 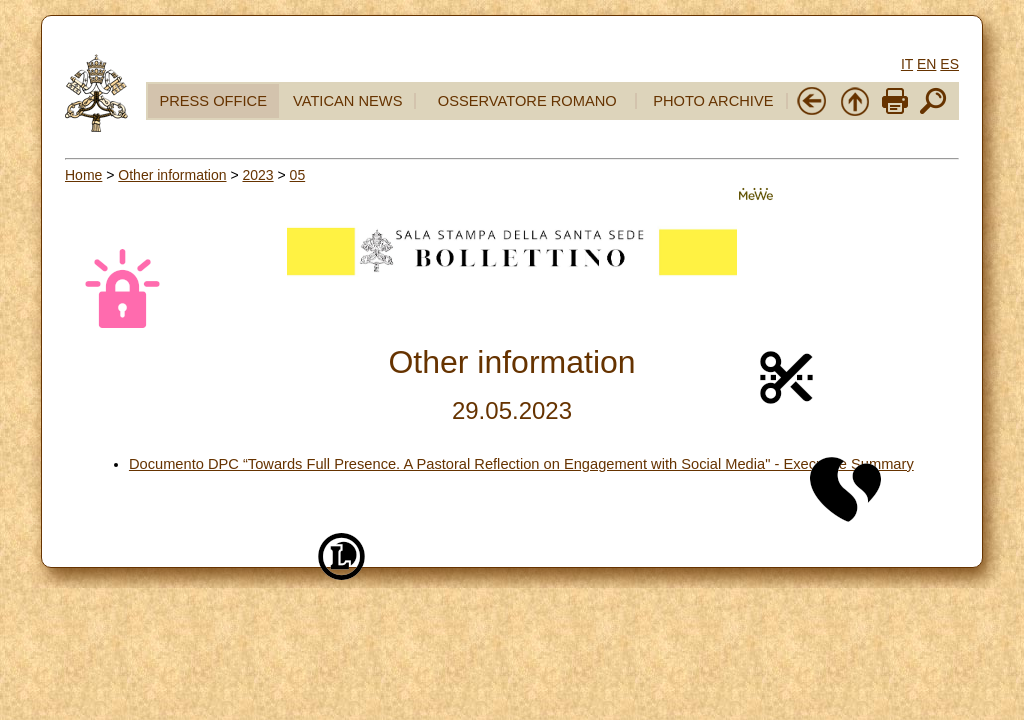 I want to click on open the MeWe social network app, so click(x=756, y=194).